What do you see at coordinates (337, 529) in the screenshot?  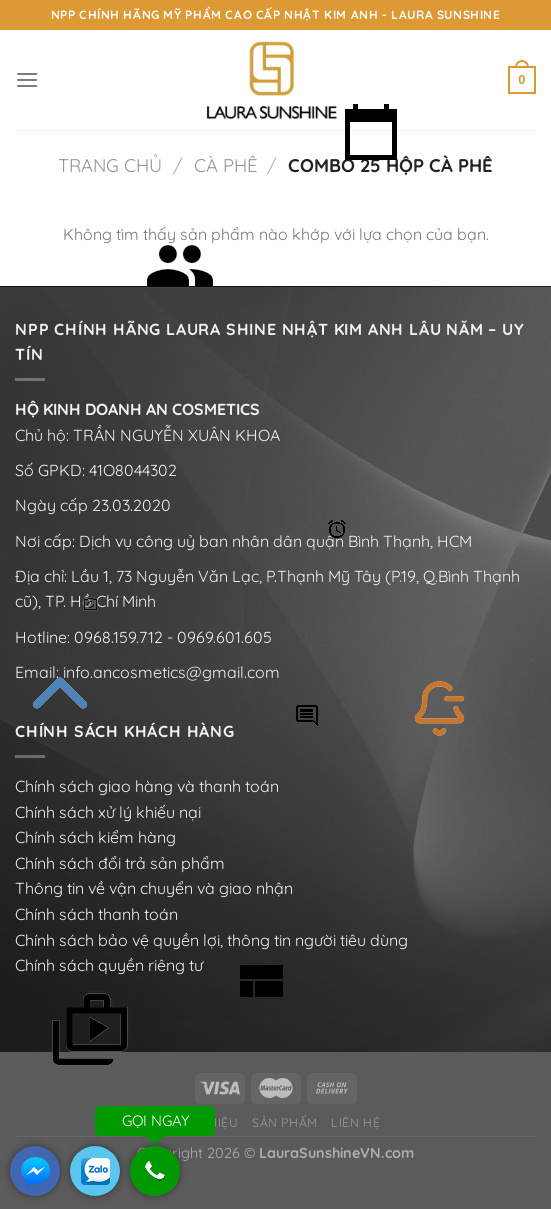 I see `access your alarms` at bounding box center [337, 529].